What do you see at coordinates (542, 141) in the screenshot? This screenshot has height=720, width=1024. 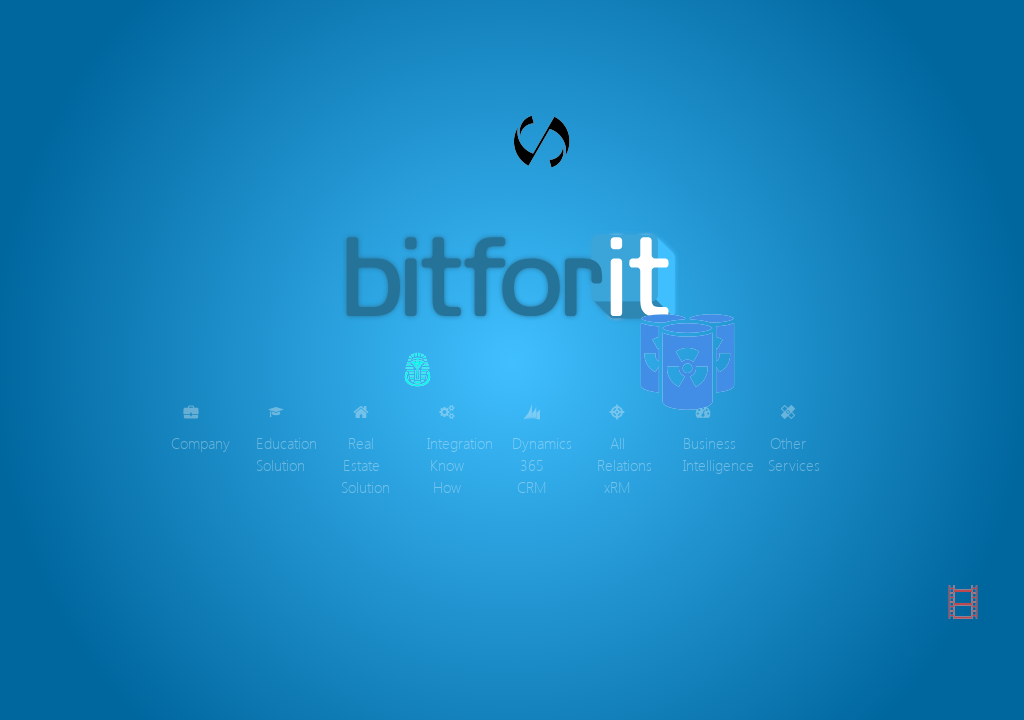 I see `loading or processing in progress` at bounding box center [542, 141].